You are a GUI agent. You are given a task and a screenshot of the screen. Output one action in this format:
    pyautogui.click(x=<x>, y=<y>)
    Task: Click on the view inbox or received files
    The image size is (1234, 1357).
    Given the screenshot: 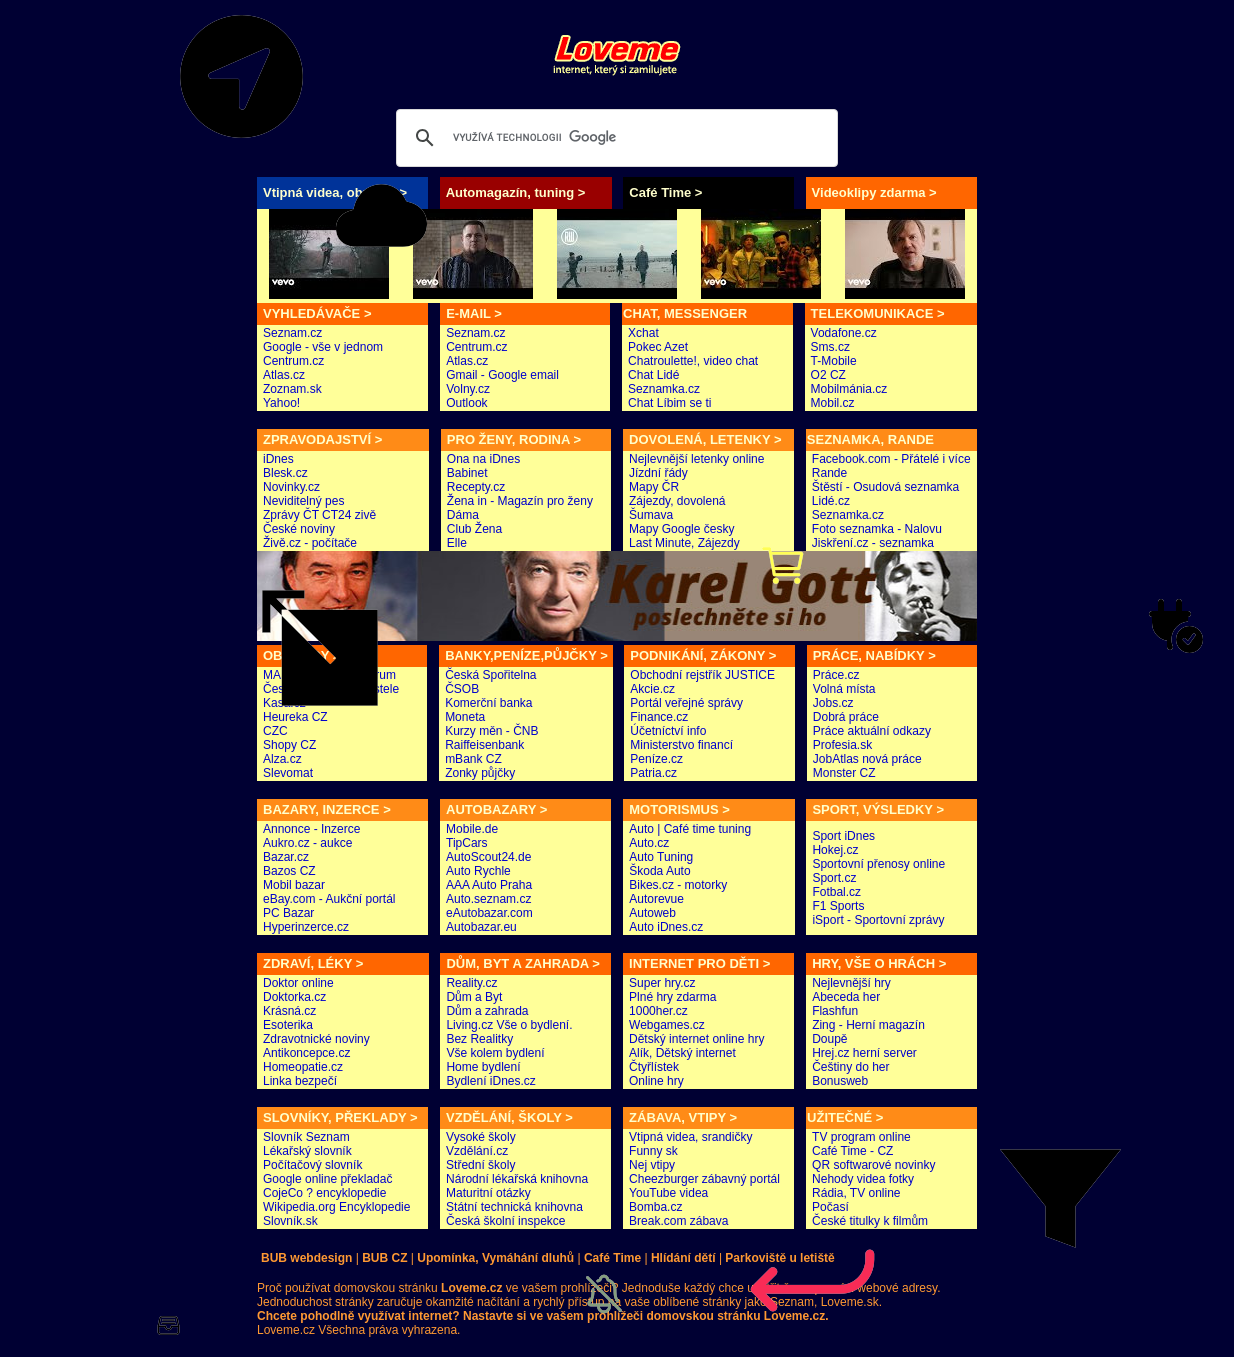 What is the action you would take?
    pyautogui.click(x=168, y=1325)
    